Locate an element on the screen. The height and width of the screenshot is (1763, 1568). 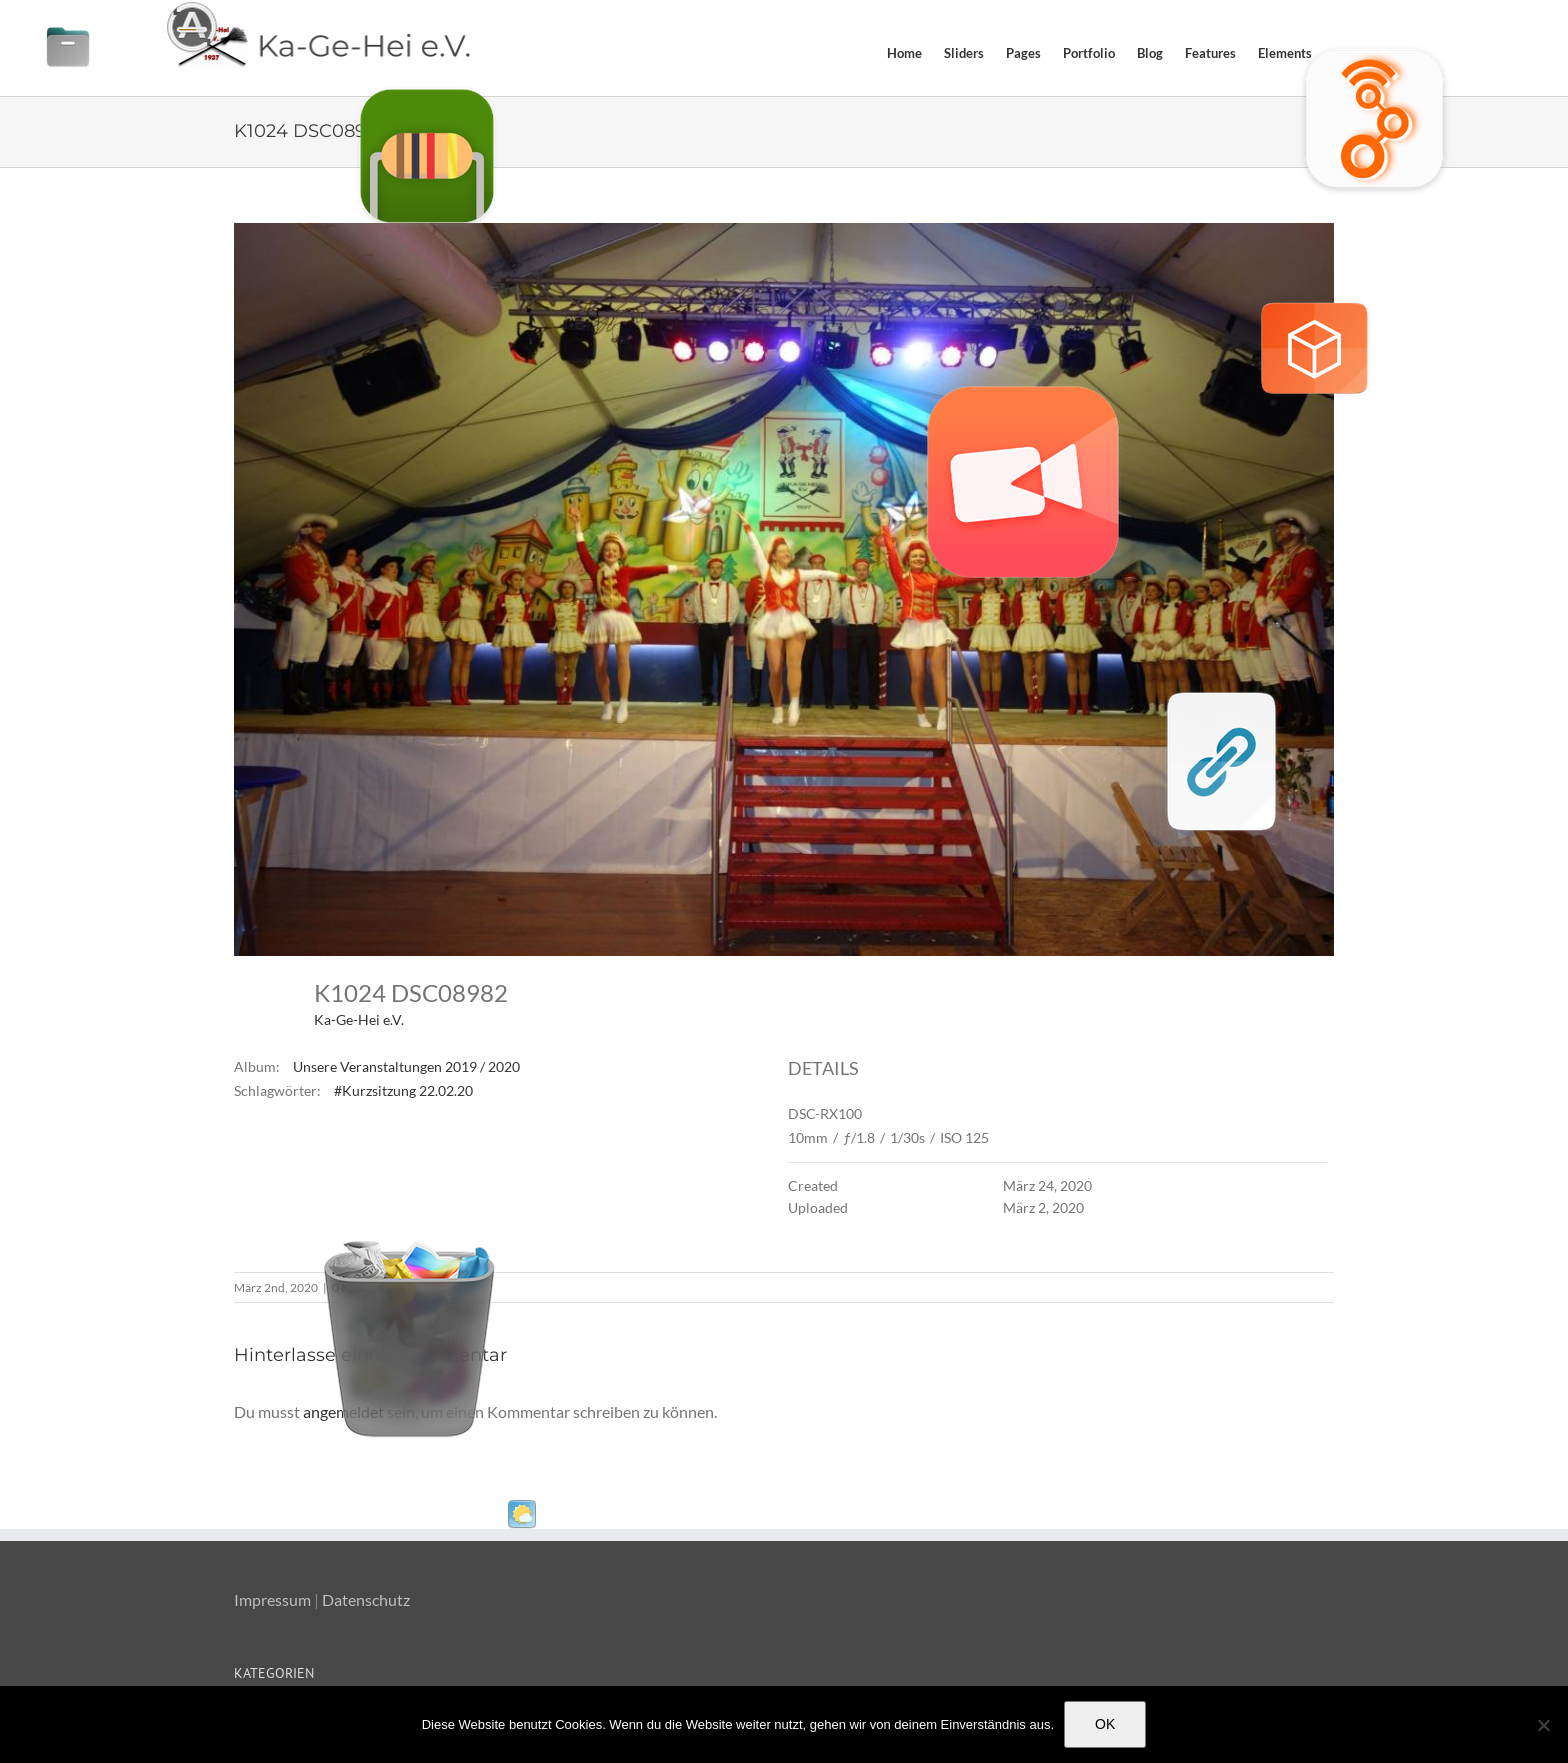
open a 3D model file in STL binary format is located at coordinates (1314, 344).